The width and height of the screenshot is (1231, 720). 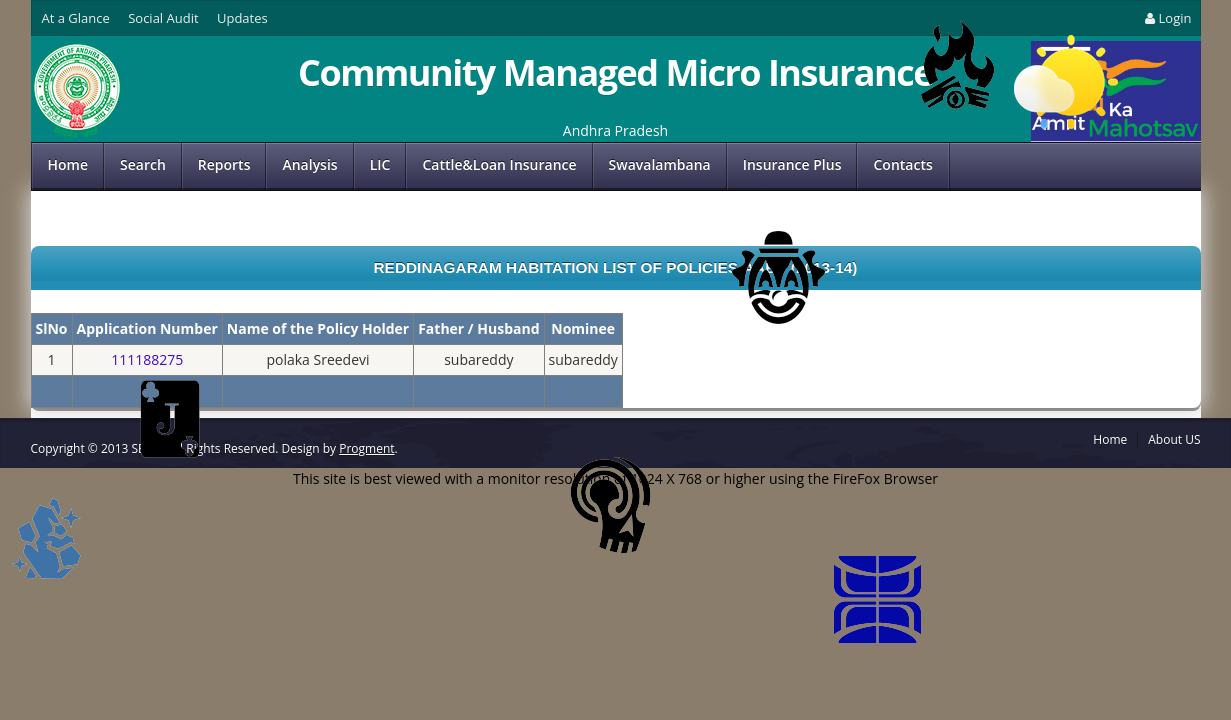 I want to click on access camping or outdoor activity features, so click(x=955, y=64).